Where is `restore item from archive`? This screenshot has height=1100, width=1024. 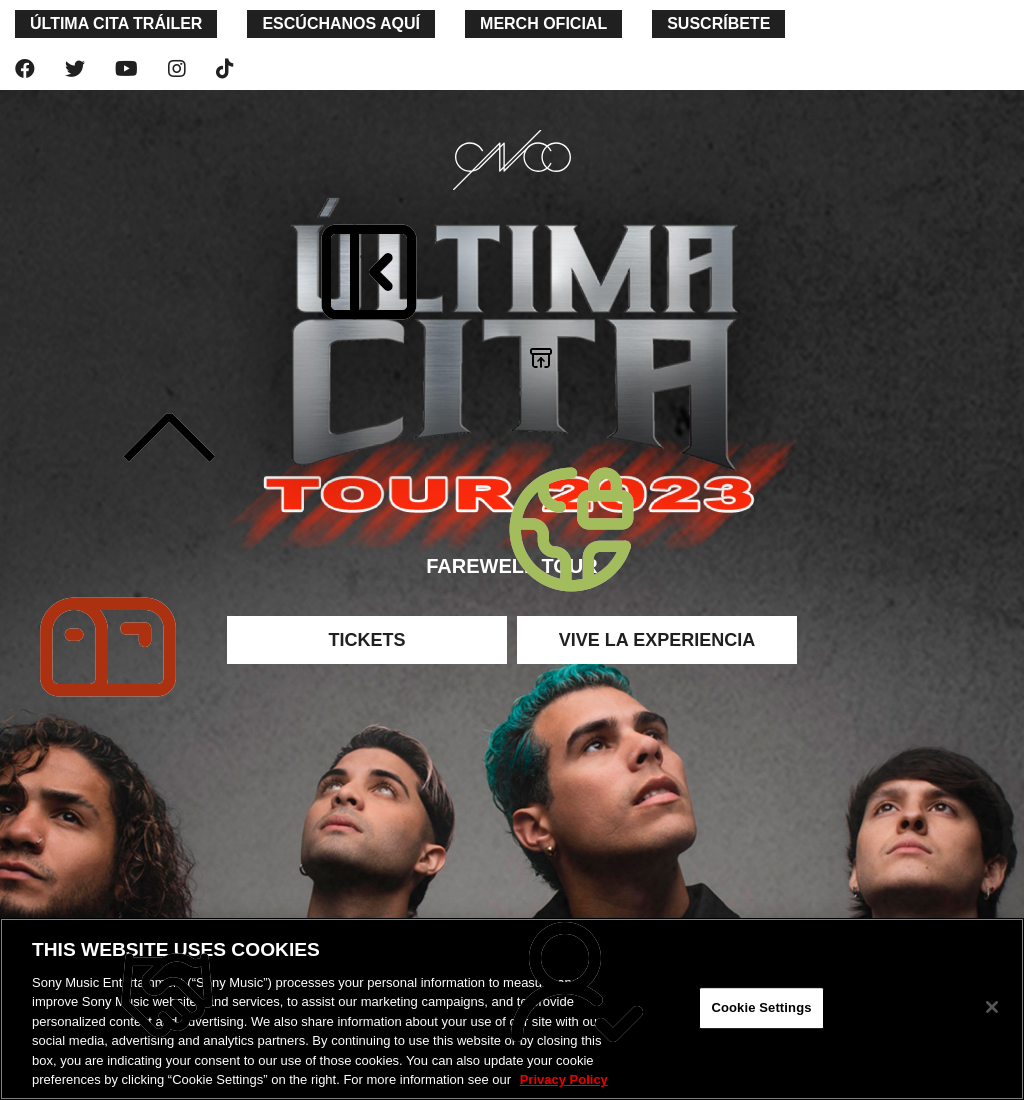 restore item from archive is located at coordinates (541, 358).